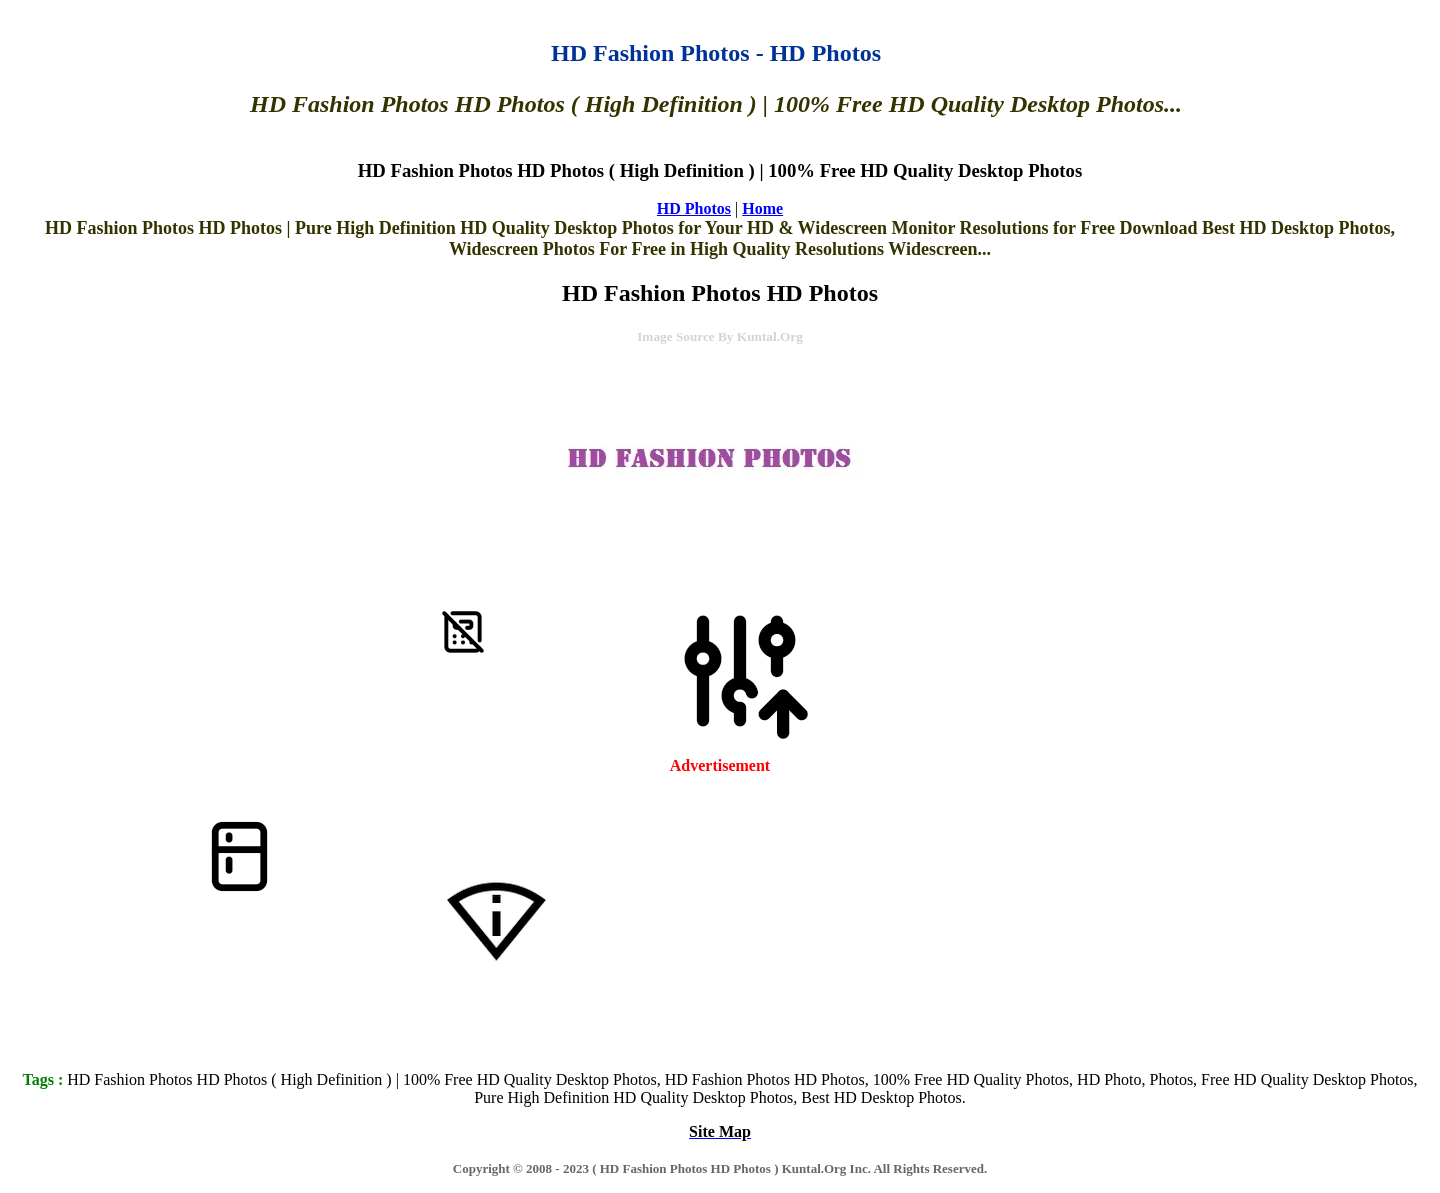 This screenshot has width=1440, height=1193. I want to click on adjust settings or preferences, so click(740, 671).